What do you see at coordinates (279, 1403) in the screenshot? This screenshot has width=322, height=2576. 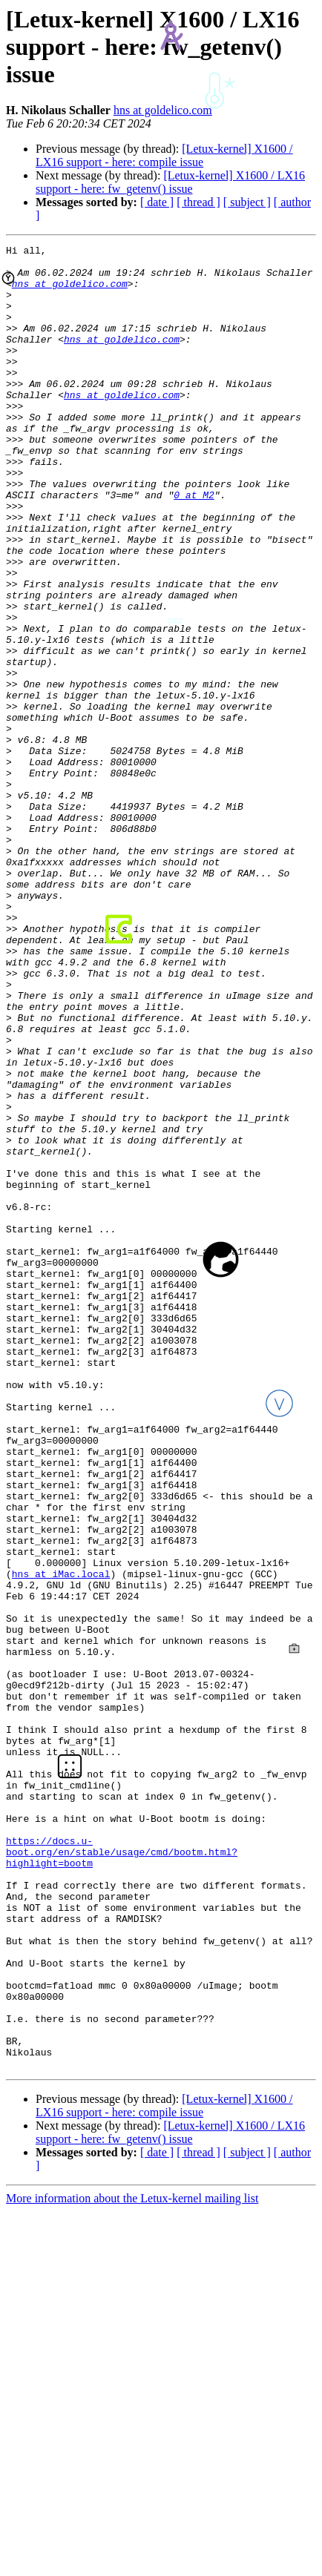 I see `indicates items or options starting with the letter V` at bounding box center [279, 1403].